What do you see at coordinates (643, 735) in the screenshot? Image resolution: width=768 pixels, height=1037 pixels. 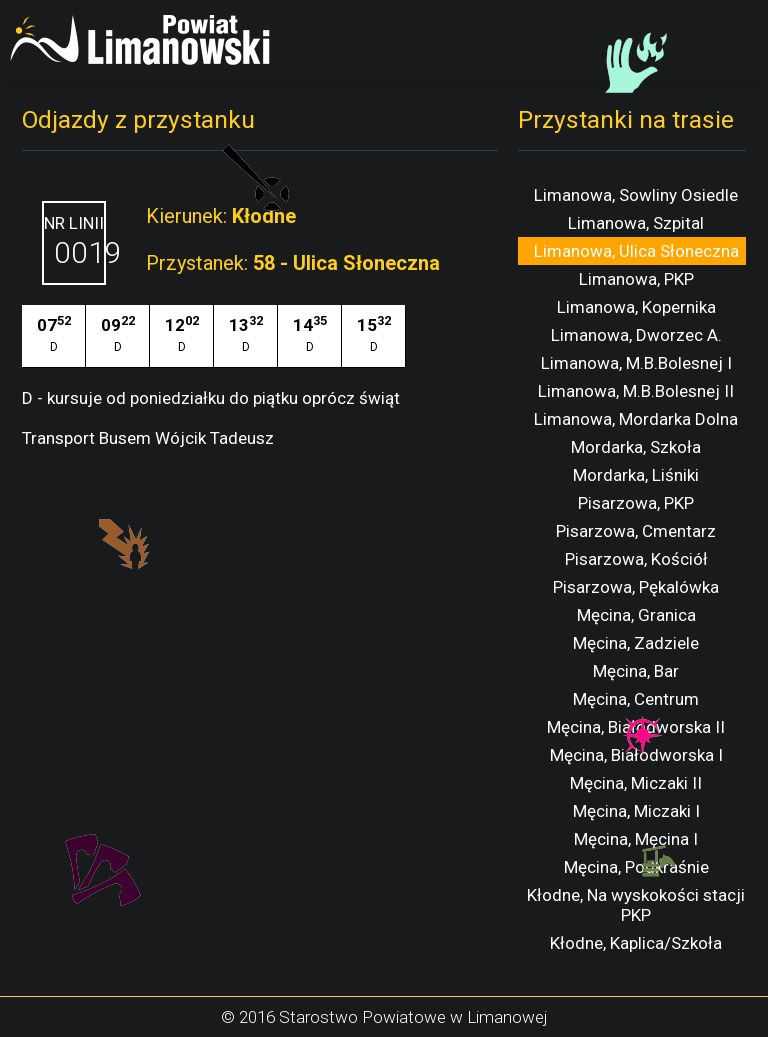 I see `activate eclipse or flare visual effect` at bounding box center [643, 735].